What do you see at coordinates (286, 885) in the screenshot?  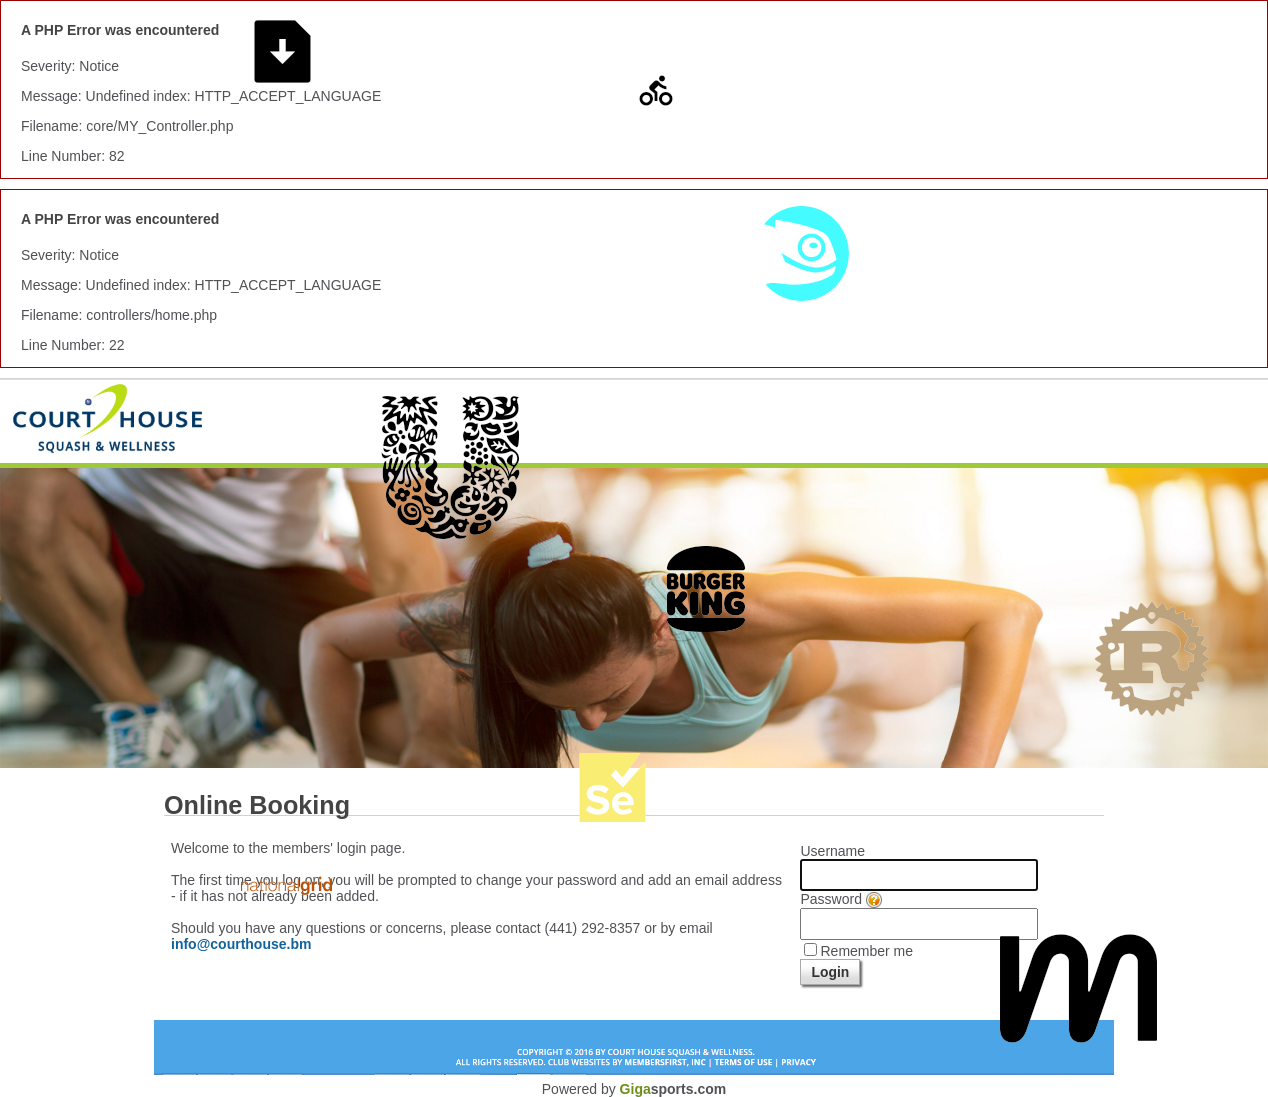 I see `national grid company logo` at bounding box center [286, 885].